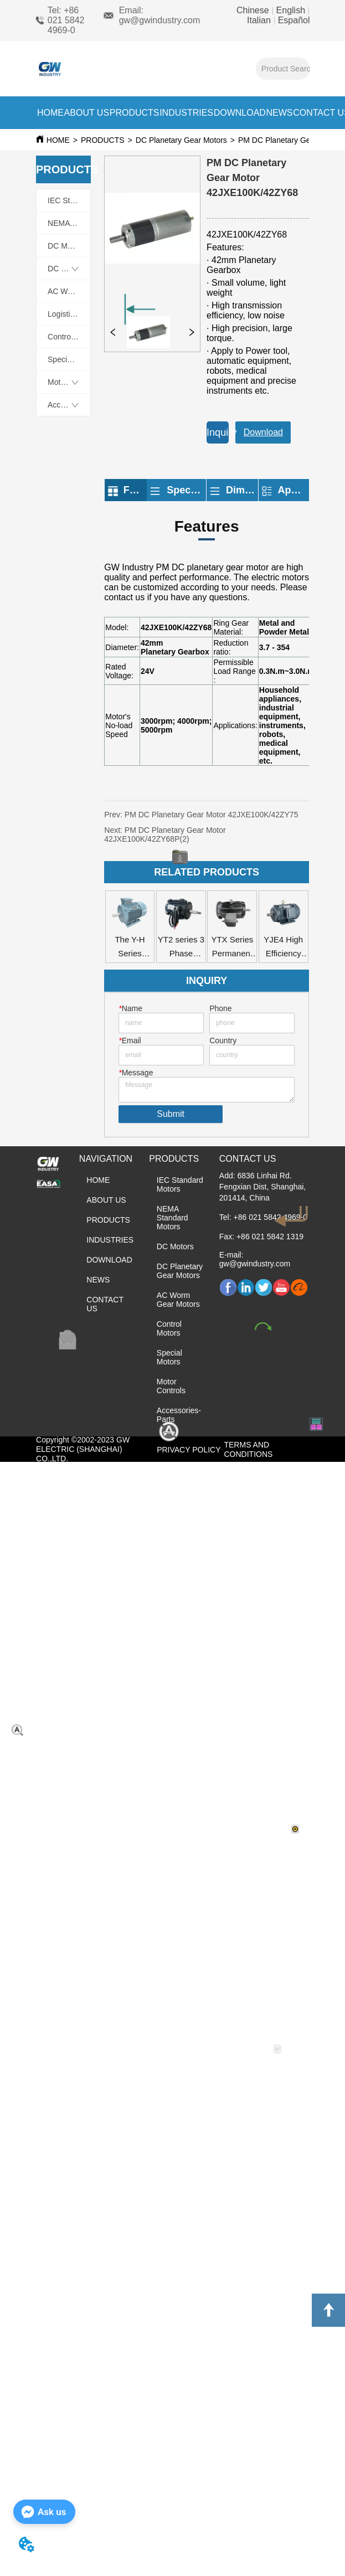 The image size is (345, 2576). What do you see at coordinates (262, 1326) in the screenshot?
I see `redo the last undone action` at bounding box center [262, 1326].